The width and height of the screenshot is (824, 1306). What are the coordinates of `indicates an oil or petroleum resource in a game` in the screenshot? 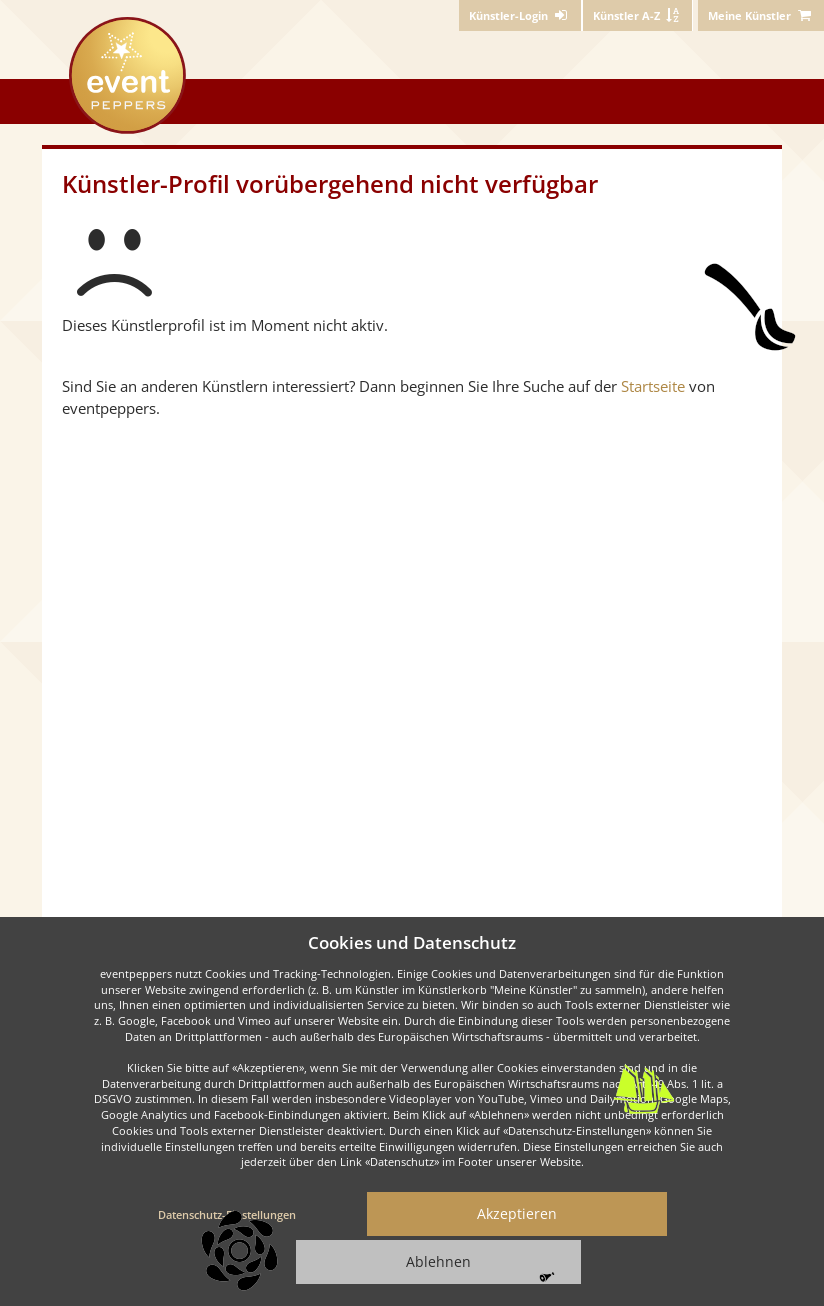 It's located at (239, 1250).